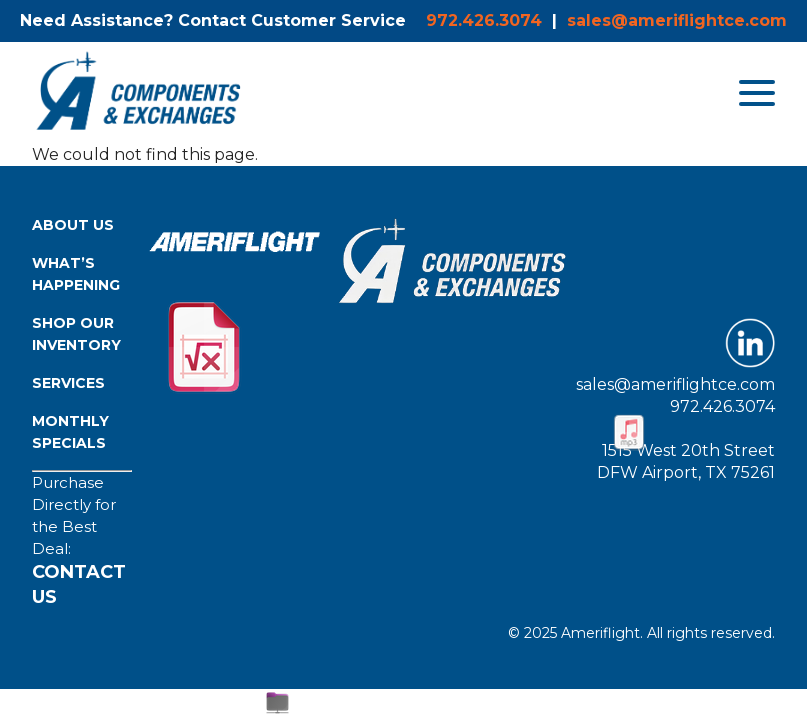  Describe the element at coordinates (277, 702) in the screenshot. I see `access files stored on a remote server` at that location.